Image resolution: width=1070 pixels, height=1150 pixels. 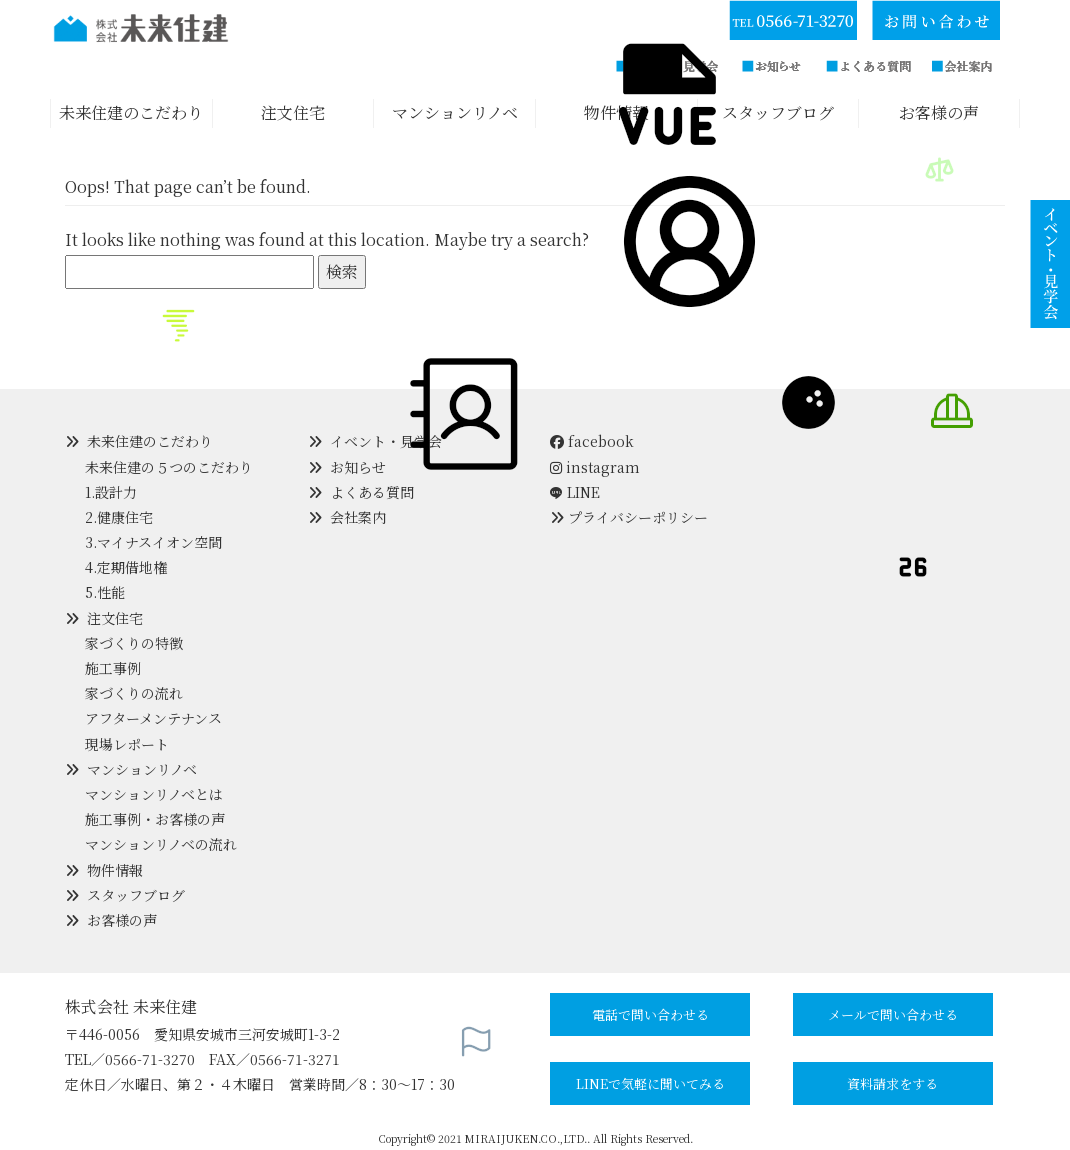 What do you see at coordinates (475, 1041) in the screenshot?
I see `flag or report content` at bounding box center [475, 1041].